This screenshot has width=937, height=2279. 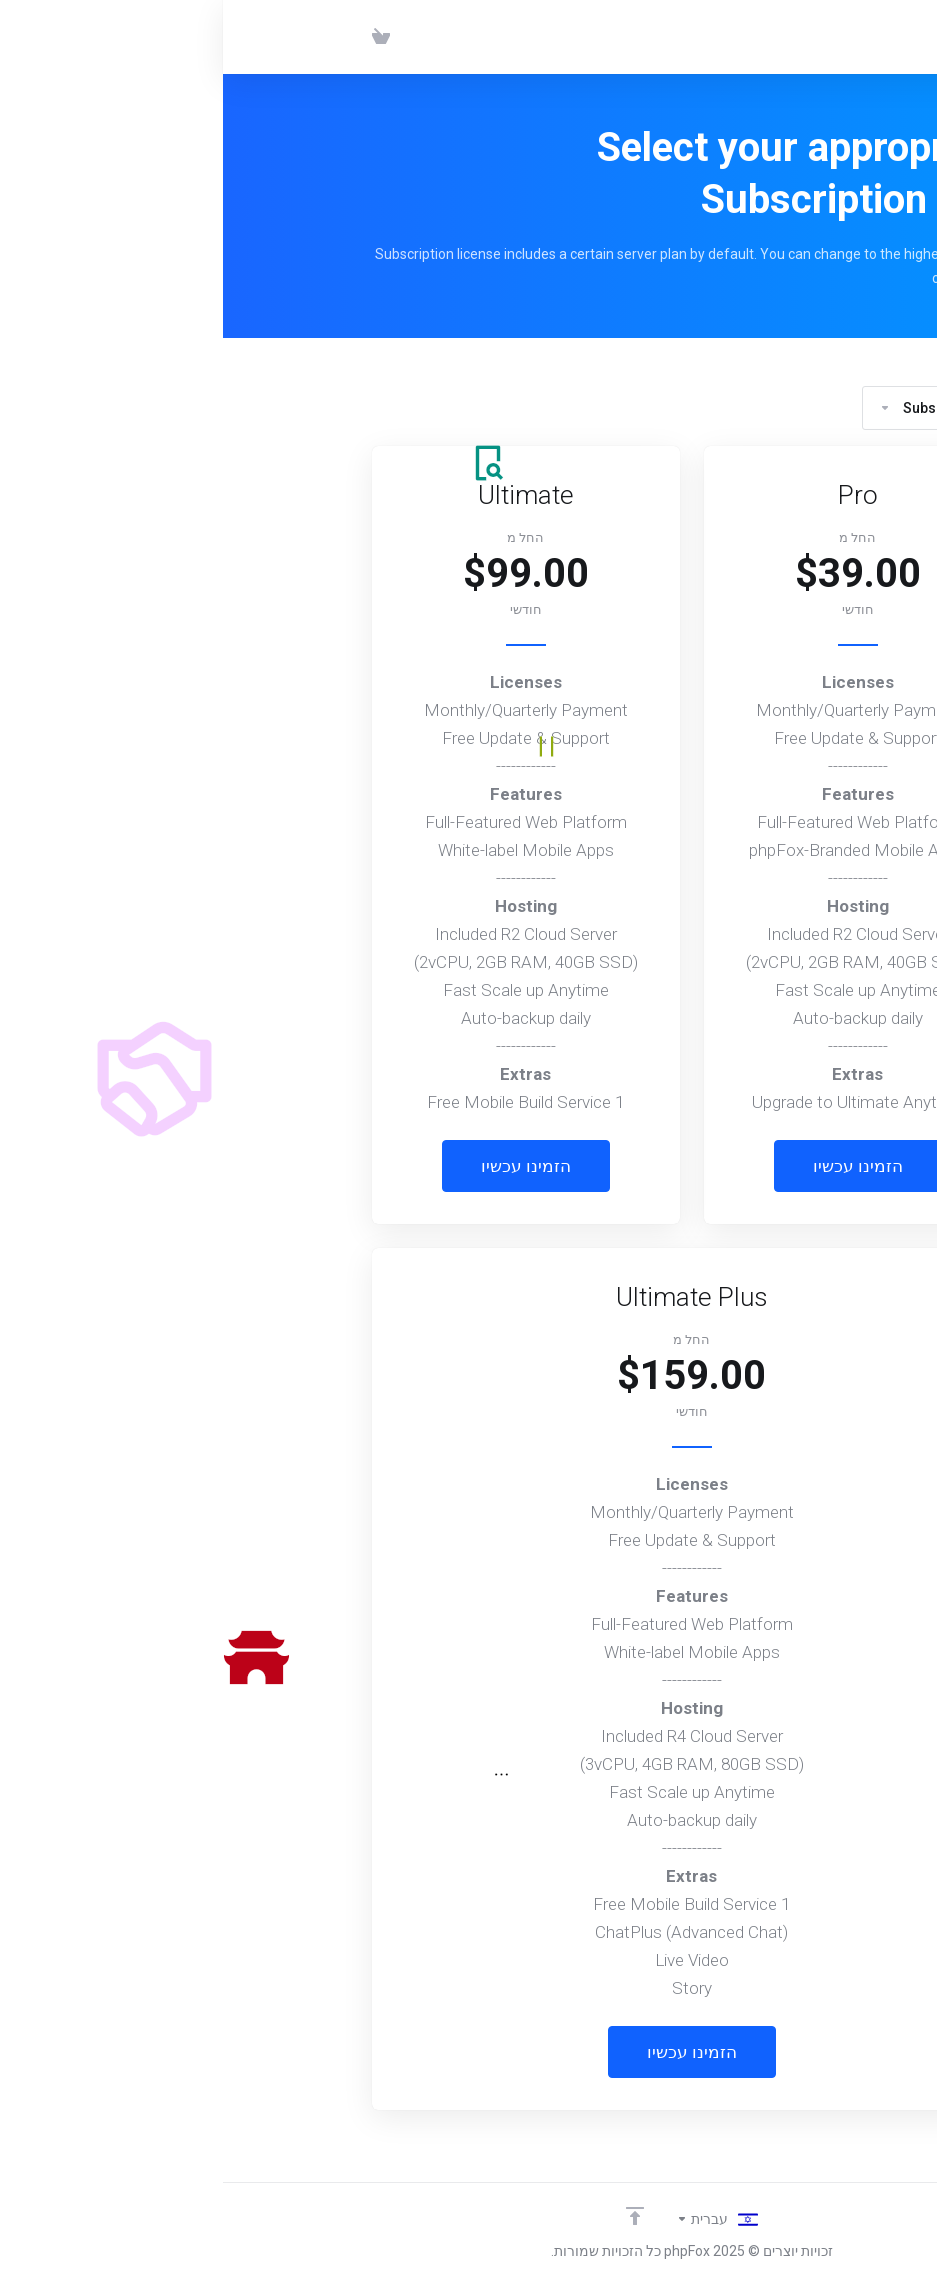 I want to click on access historical landmarks or monuments, so click(x=256, y=1657).